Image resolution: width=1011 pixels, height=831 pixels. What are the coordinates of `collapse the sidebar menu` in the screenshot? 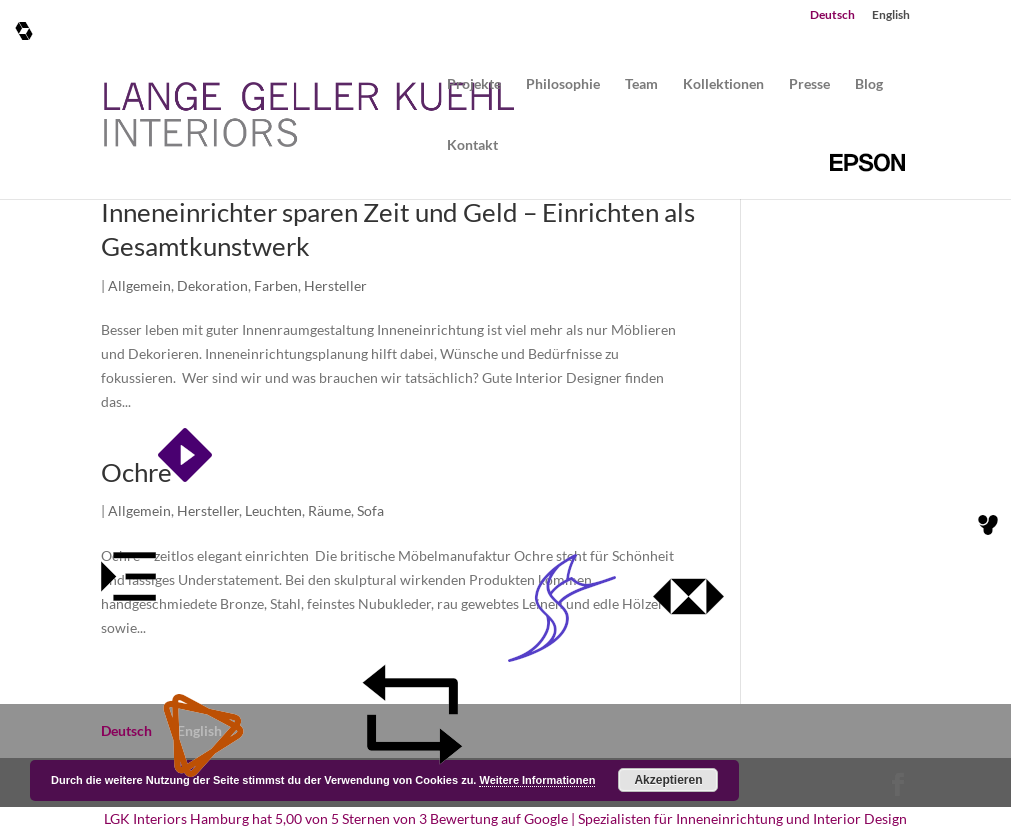 It's located at (128, 576).